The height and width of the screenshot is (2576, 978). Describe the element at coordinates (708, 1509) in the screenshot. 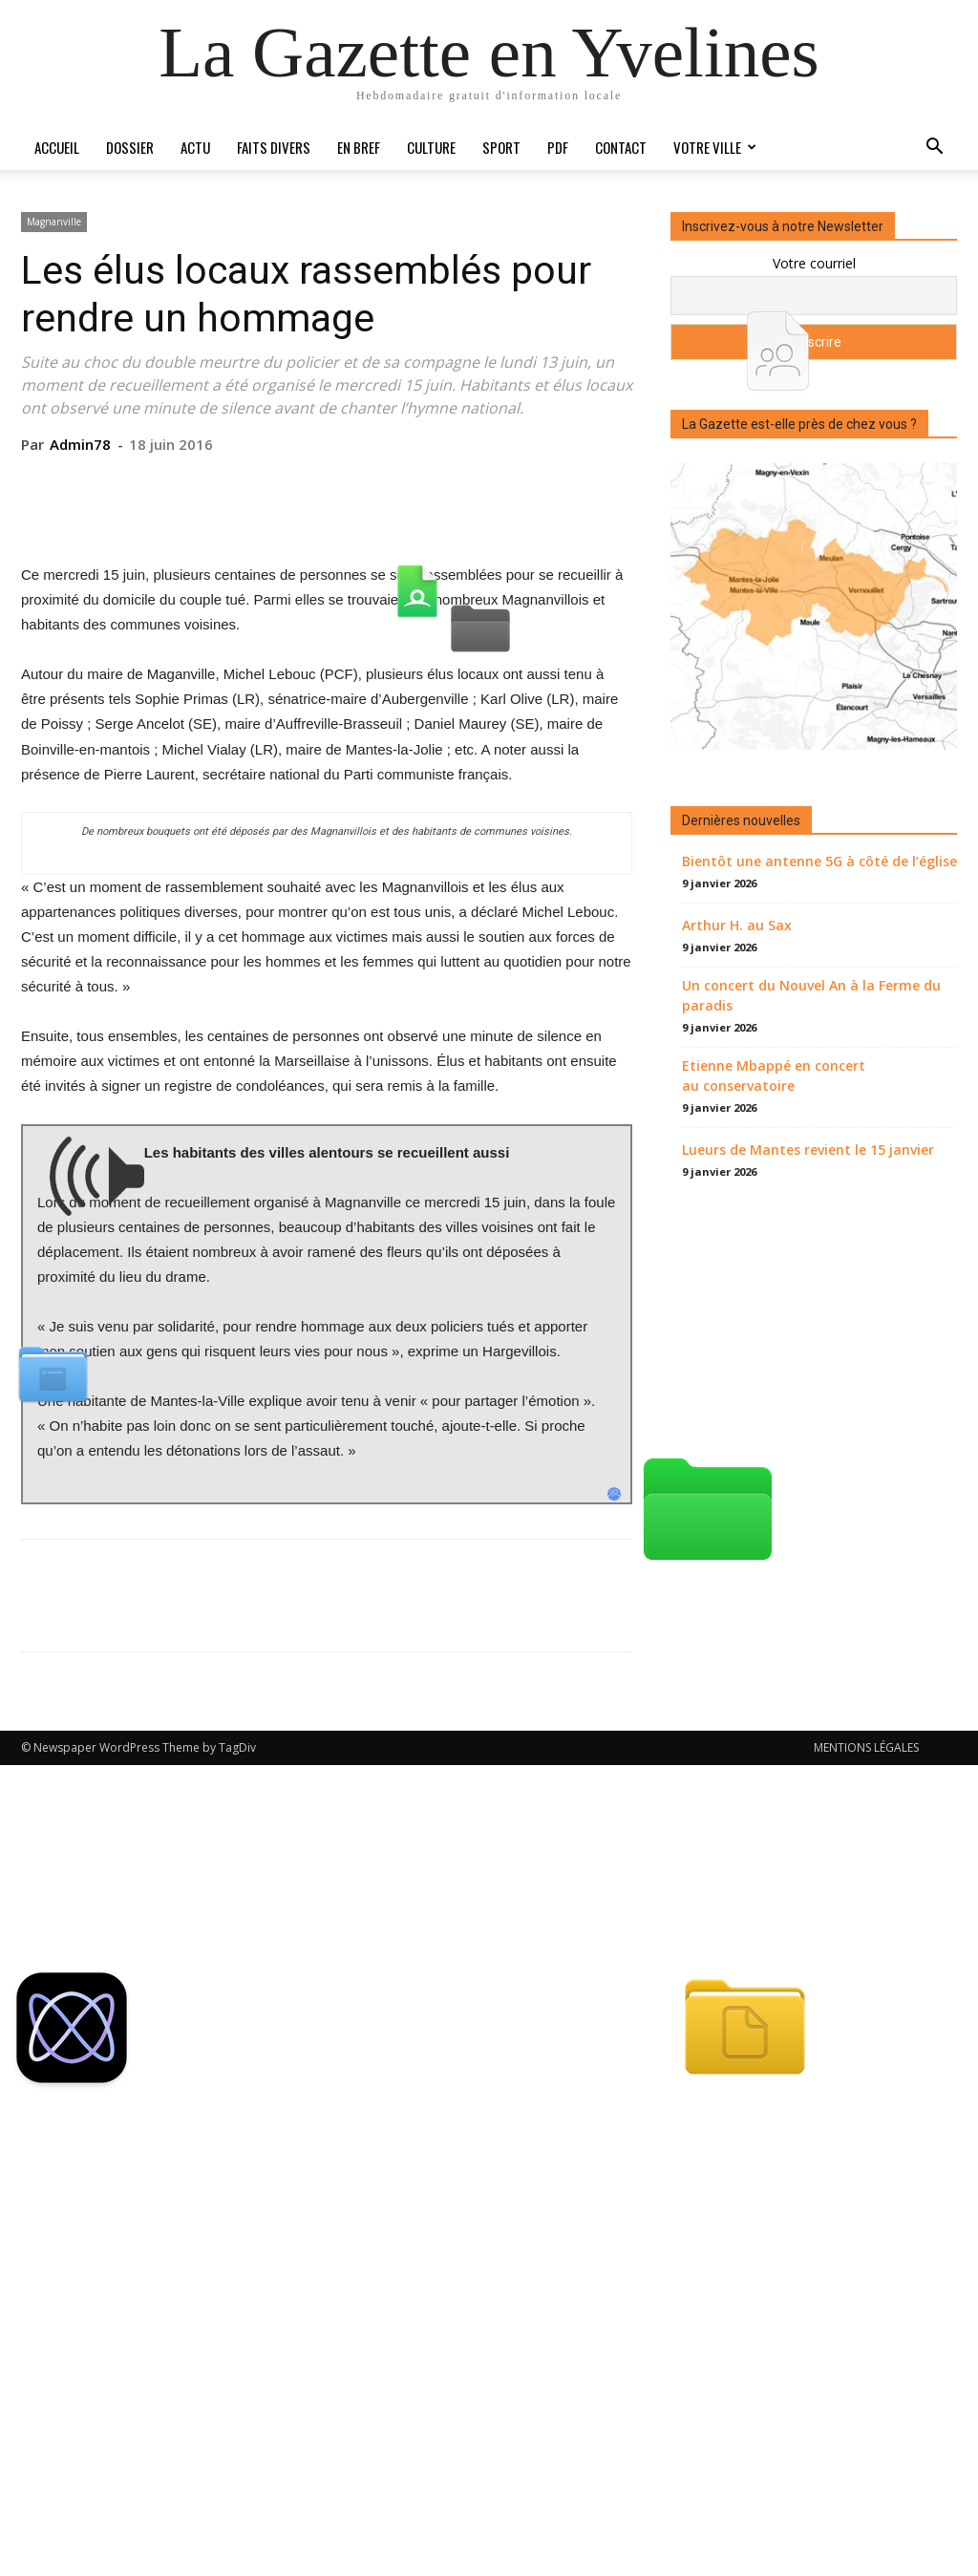

I see `open folder containing files` at that location.